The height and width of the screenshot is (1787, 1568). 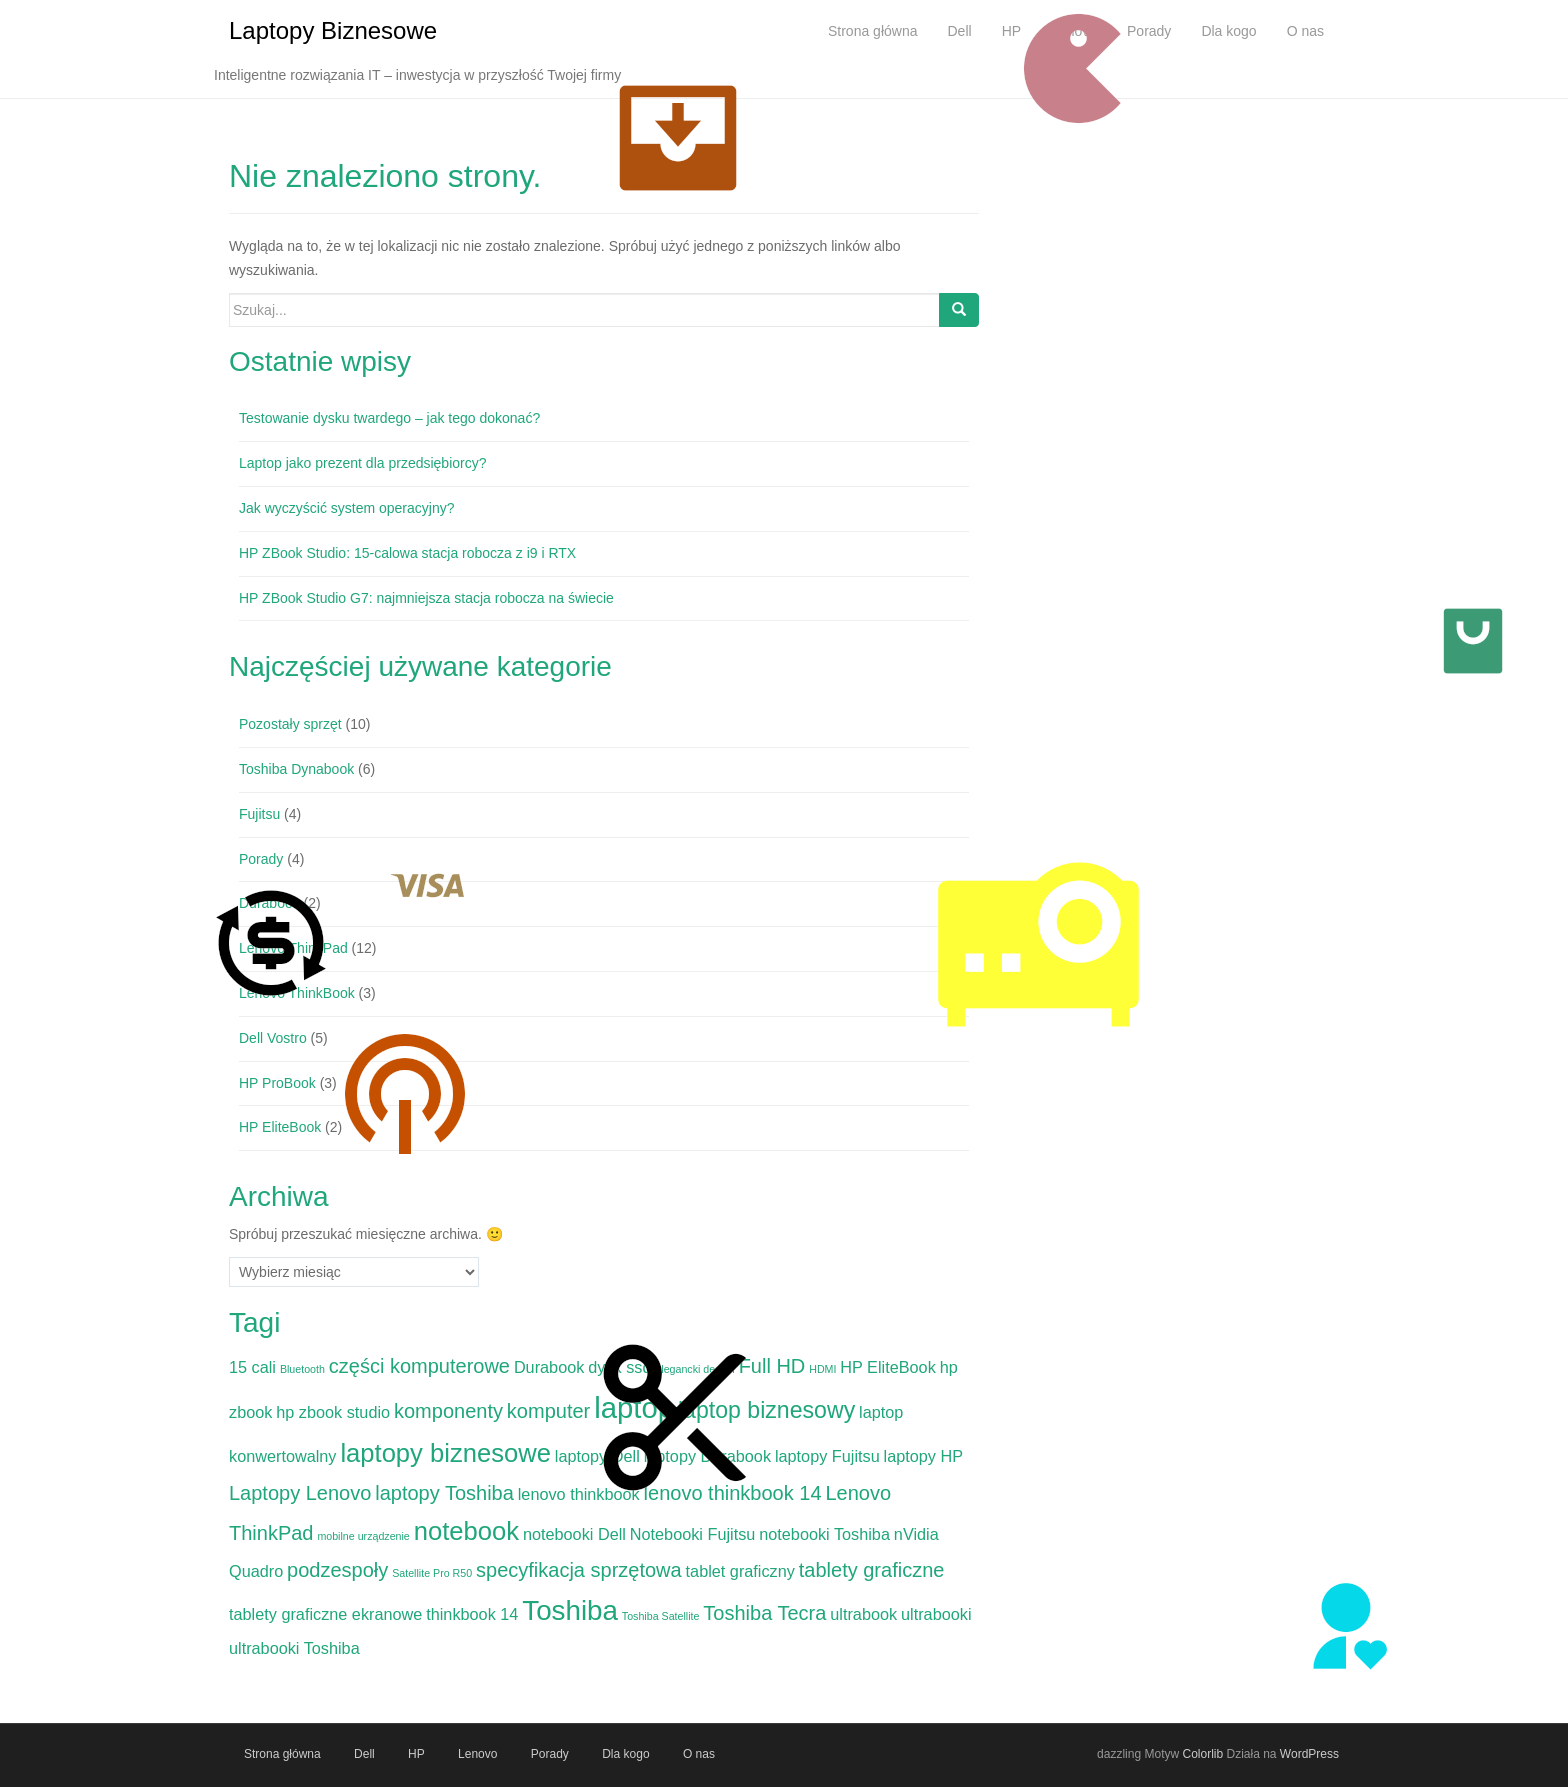 I want to click on indicates network signal or broadcast strength, so click(x=405, y=1094).